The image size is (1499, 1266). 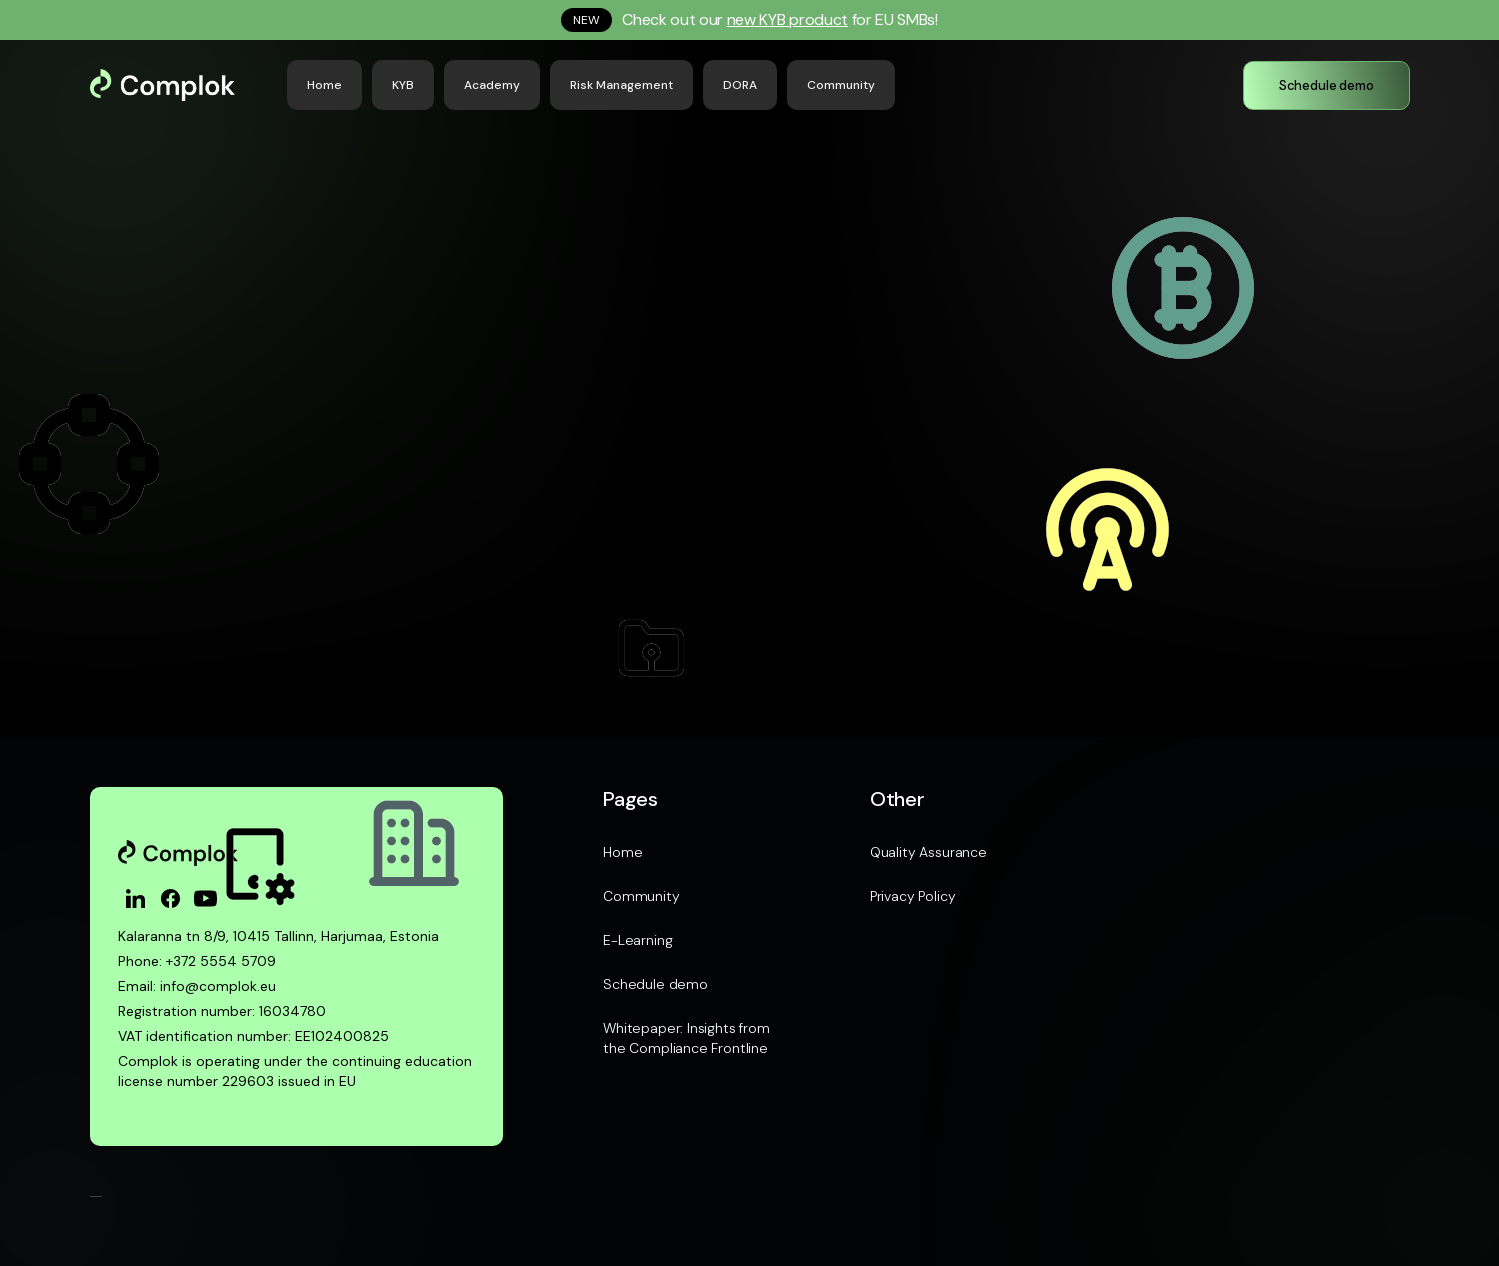 I want to click on access broadcast or transmission settings, so click(x=1107, y=529).